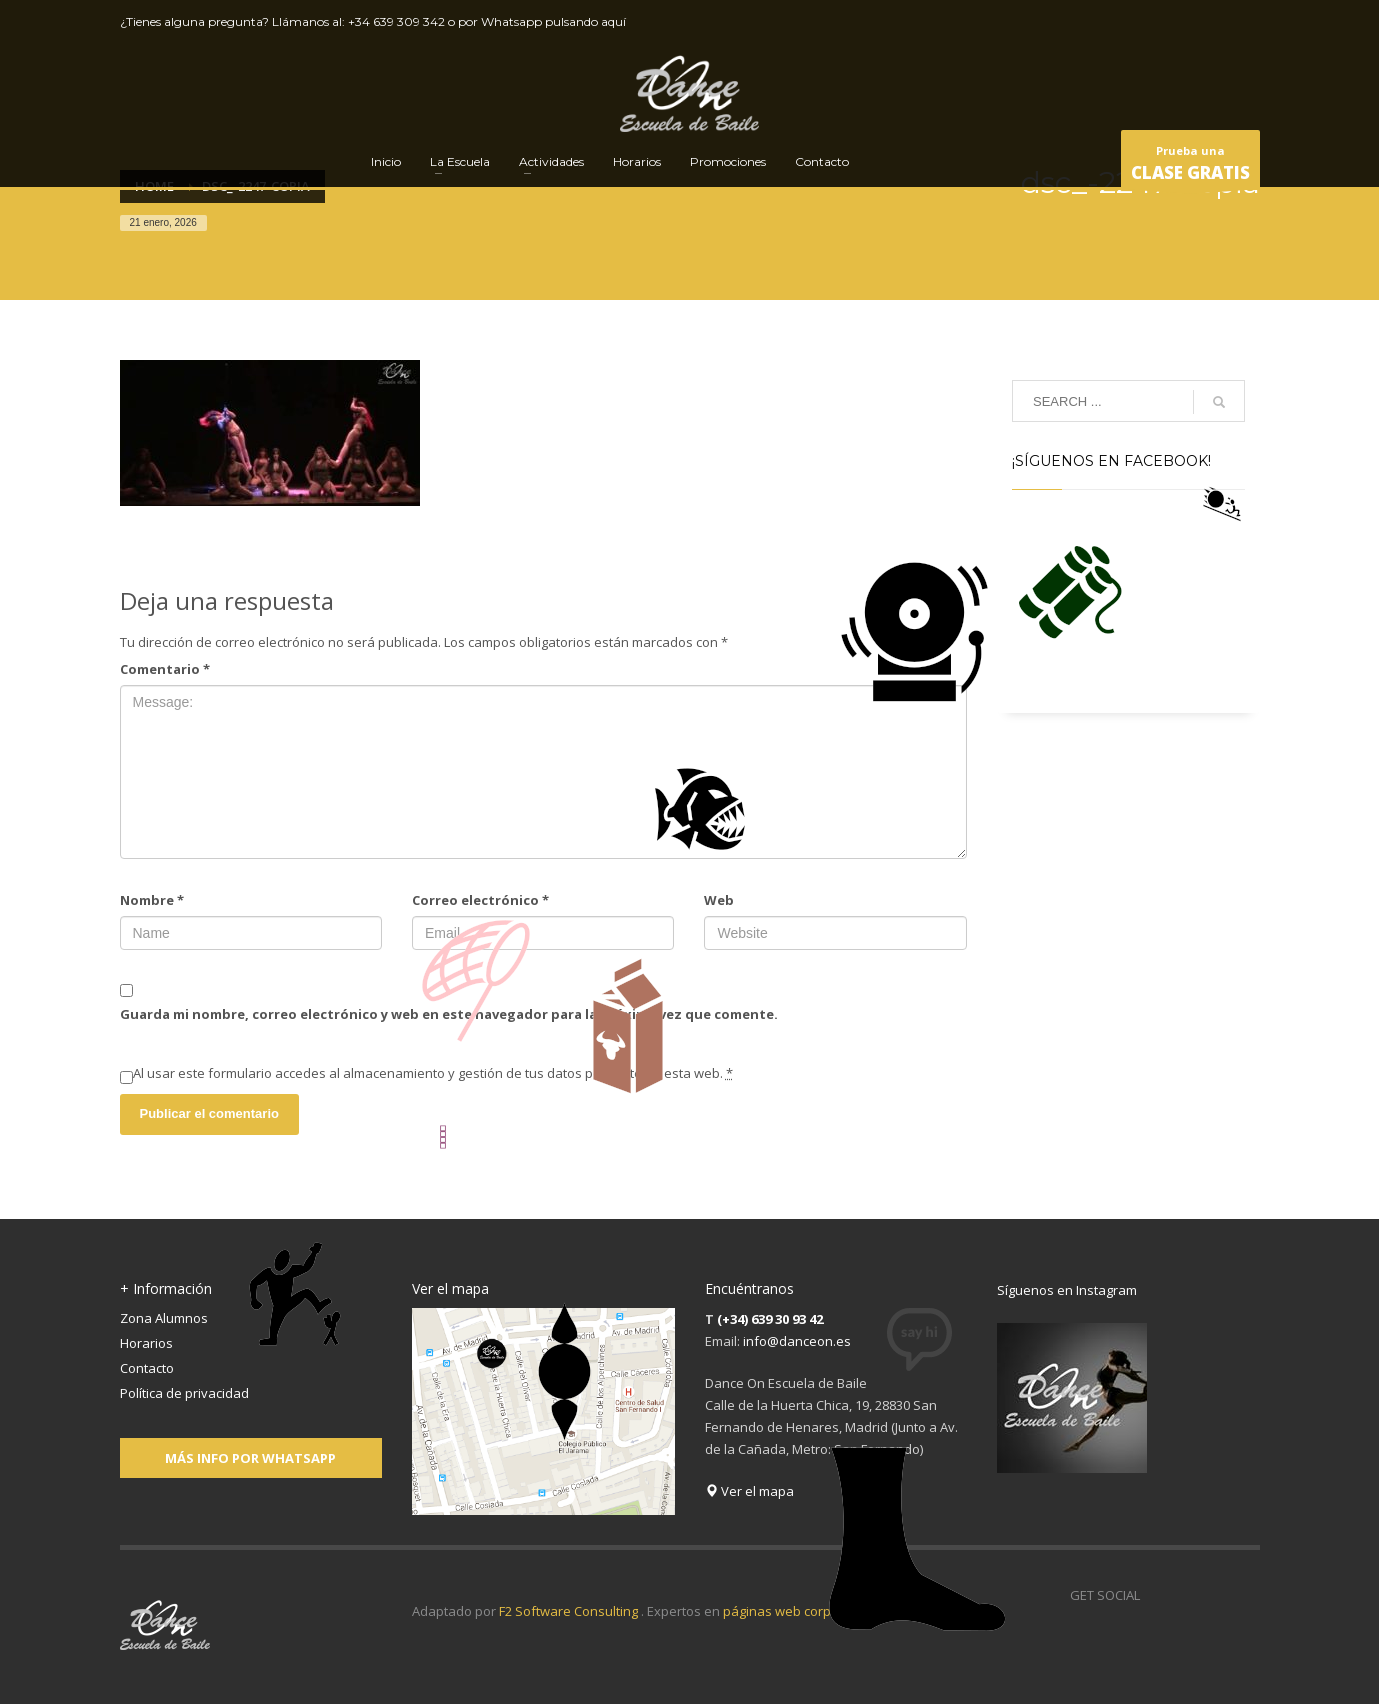 The width and height of the screenshot is (1379, 1704). Describe the element at coordinates (700, 809) in the screenshot. I see `indicates a dangerous creature or hazard in a game` at that location.